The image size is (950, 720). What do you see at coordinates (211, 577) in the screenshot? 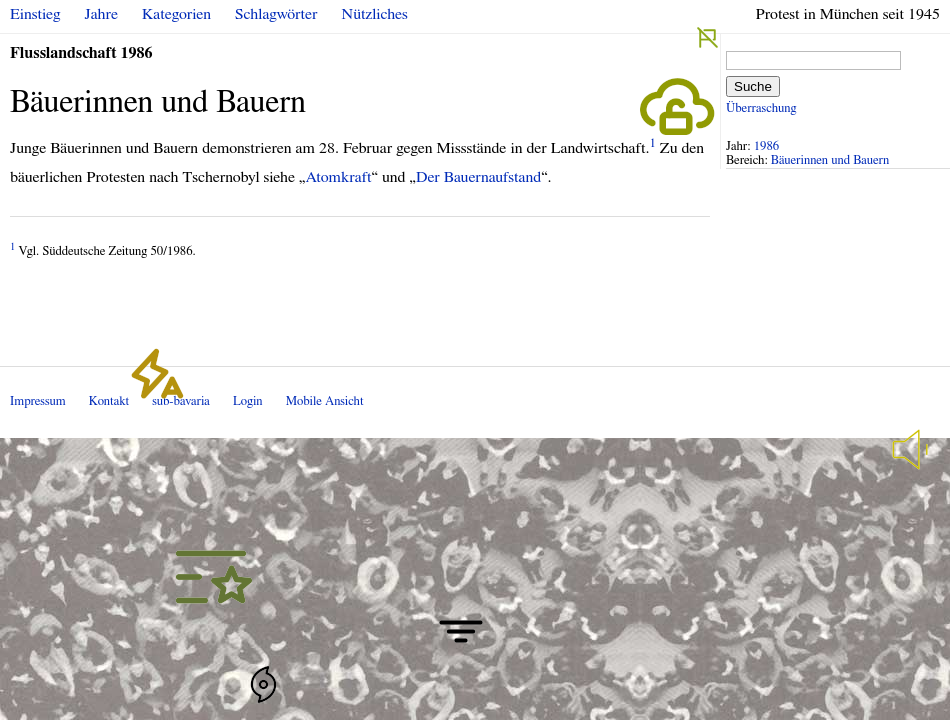
I see `view your favorites list` at bounding box center [211, 577].